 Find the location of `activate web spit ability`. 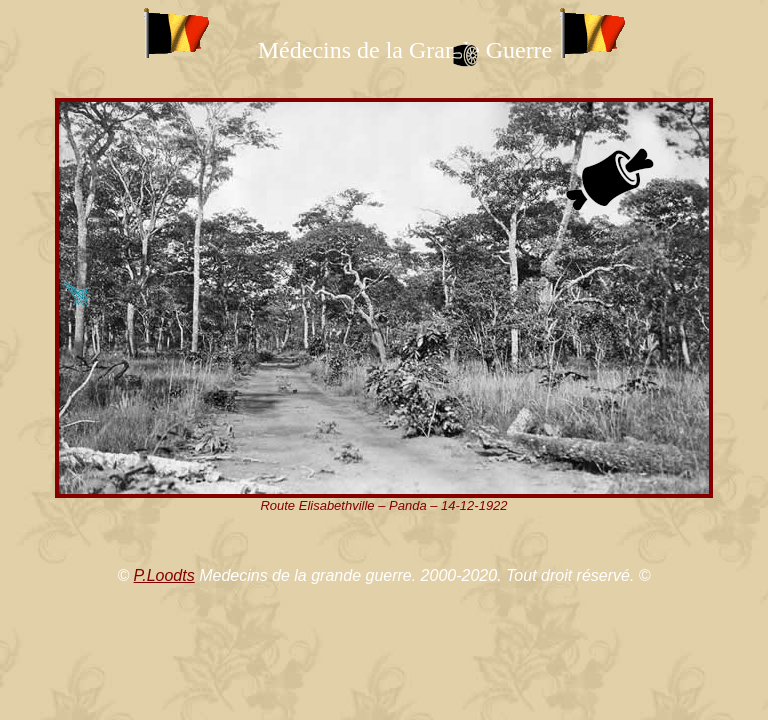

activate web spit ability is located at coordinates (76, 293).